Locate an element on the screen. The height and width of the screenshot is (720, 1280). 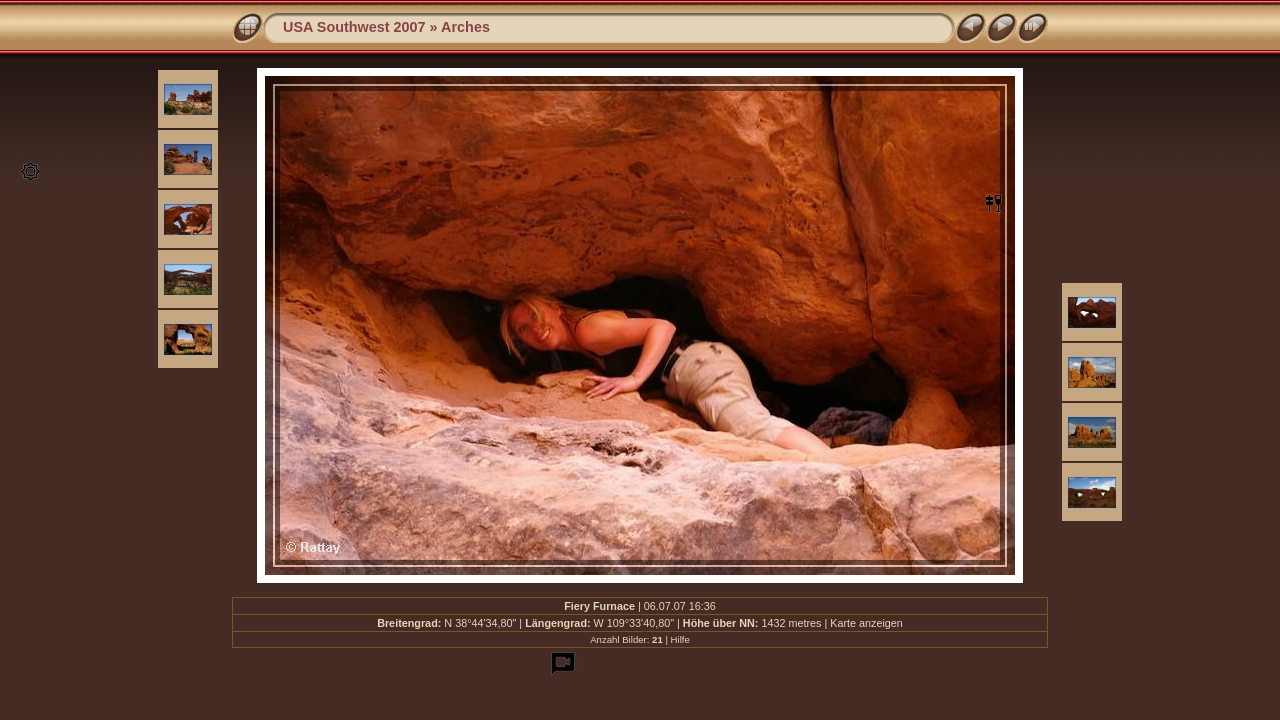
adjust screen brightness to a lower level is located at coordinates (30, 171).